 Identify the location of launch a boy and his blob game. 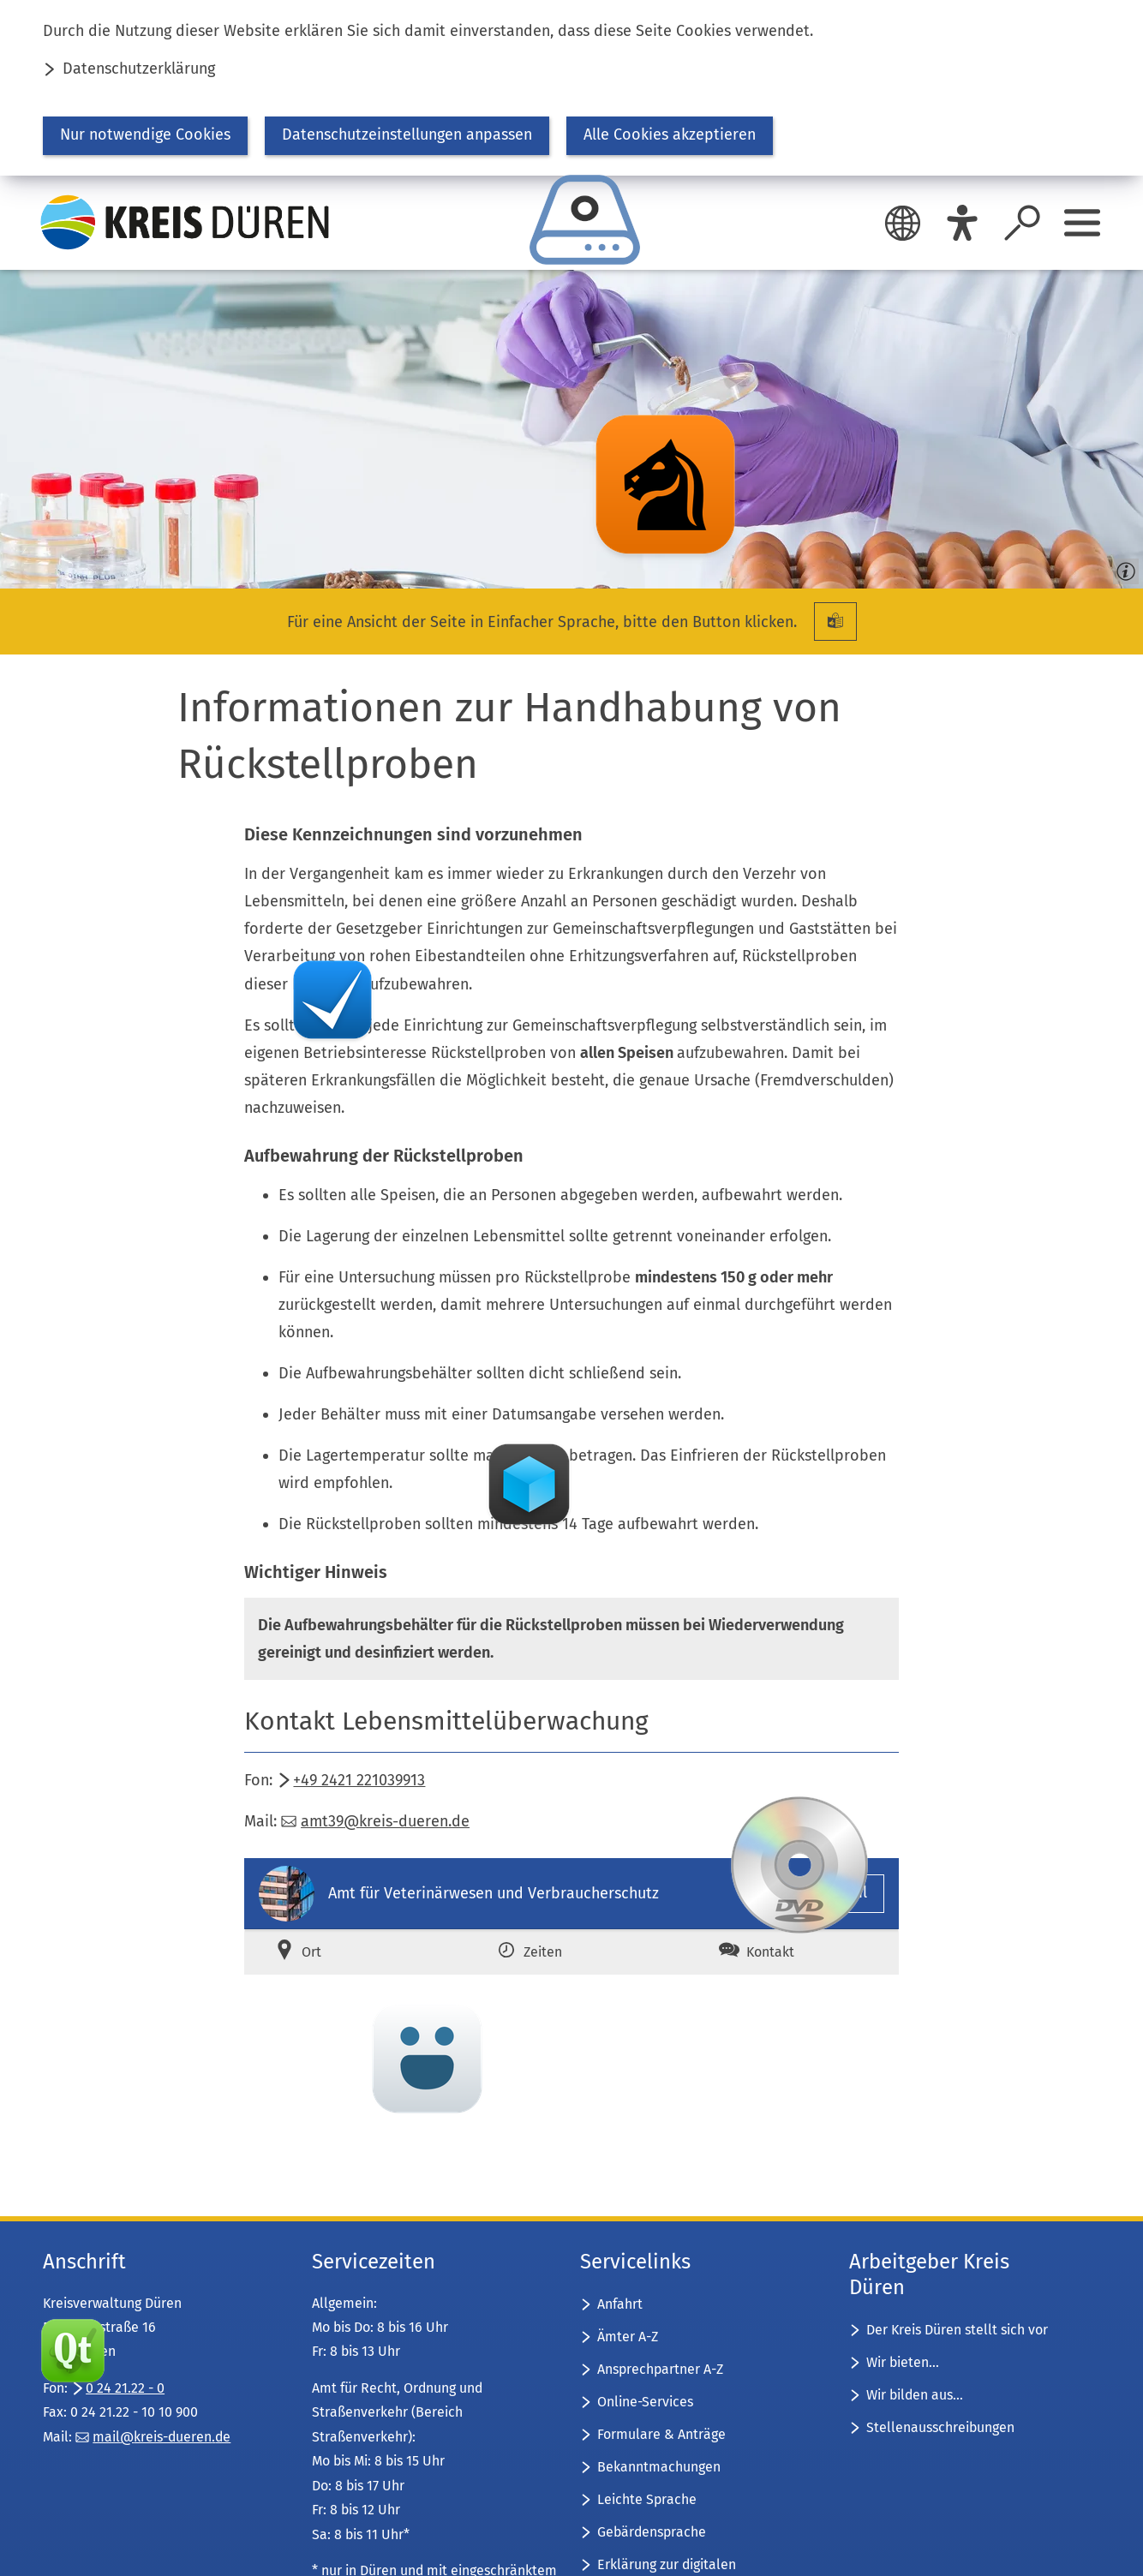
(427, 2058).